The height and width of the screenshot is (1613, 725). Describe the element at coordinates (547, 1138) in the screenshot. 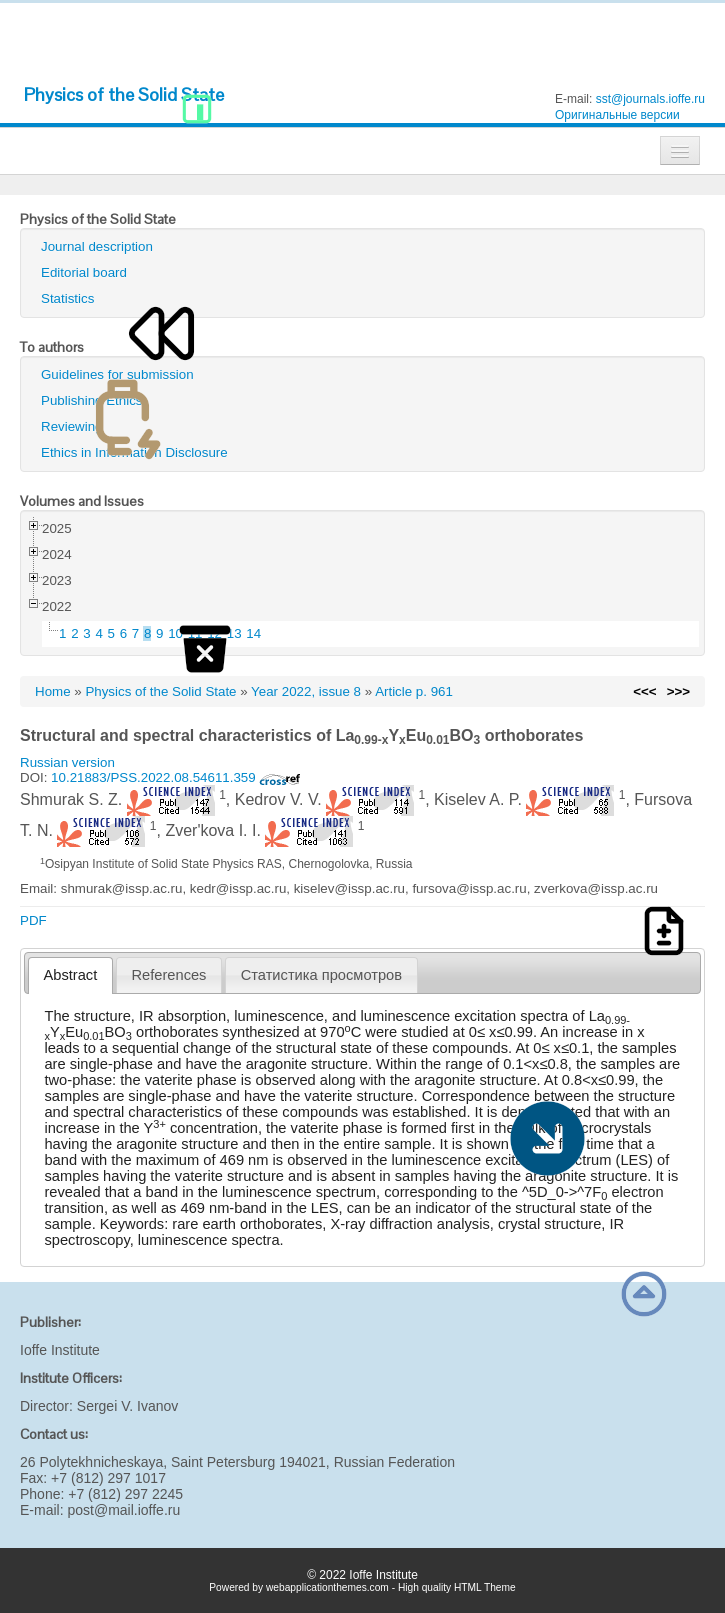

I see `navigate to the next section diagonally` at that location.